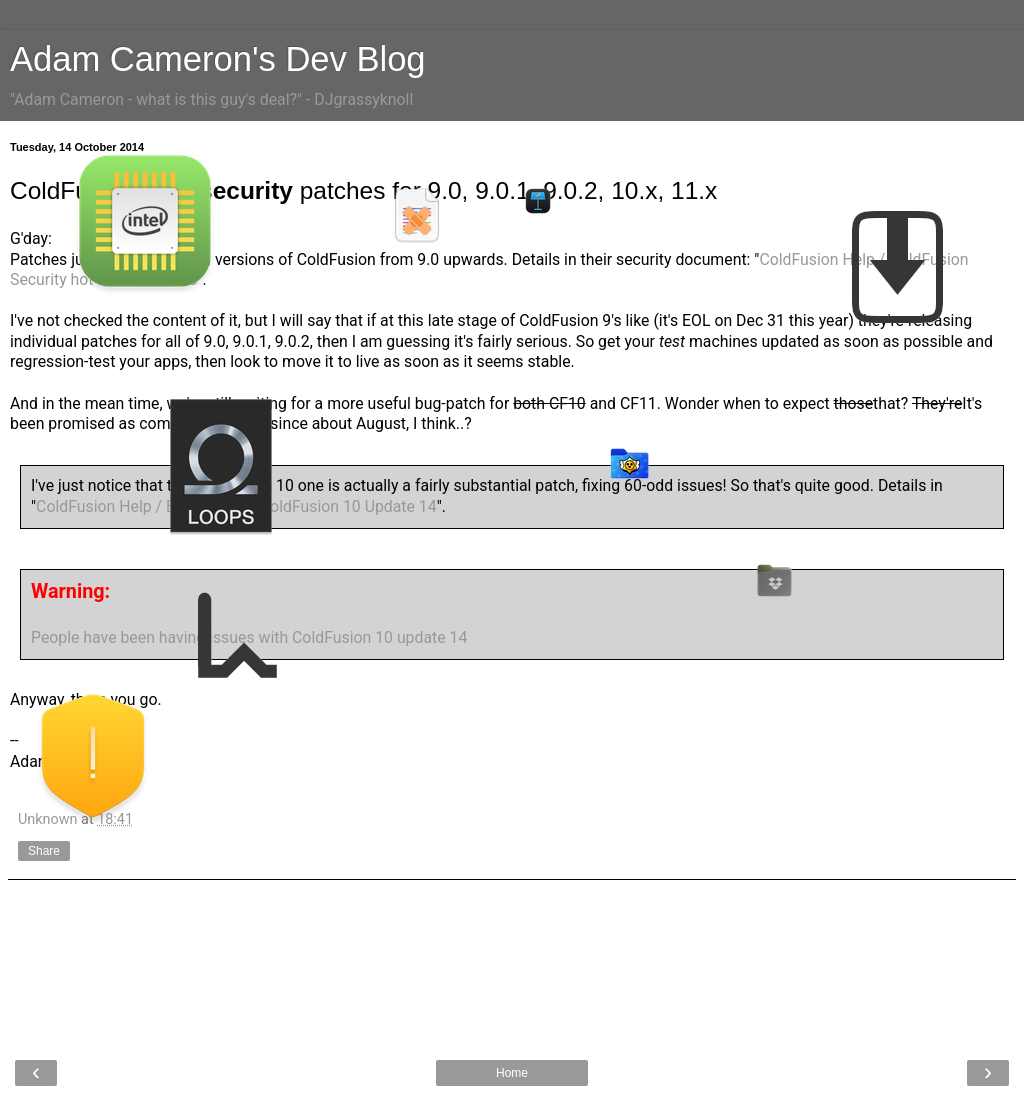 This screenshot has height=1096, width=1024. Describe the element at coordinates (901, 267) in the screenshot. I see `download a file or application` at that location.